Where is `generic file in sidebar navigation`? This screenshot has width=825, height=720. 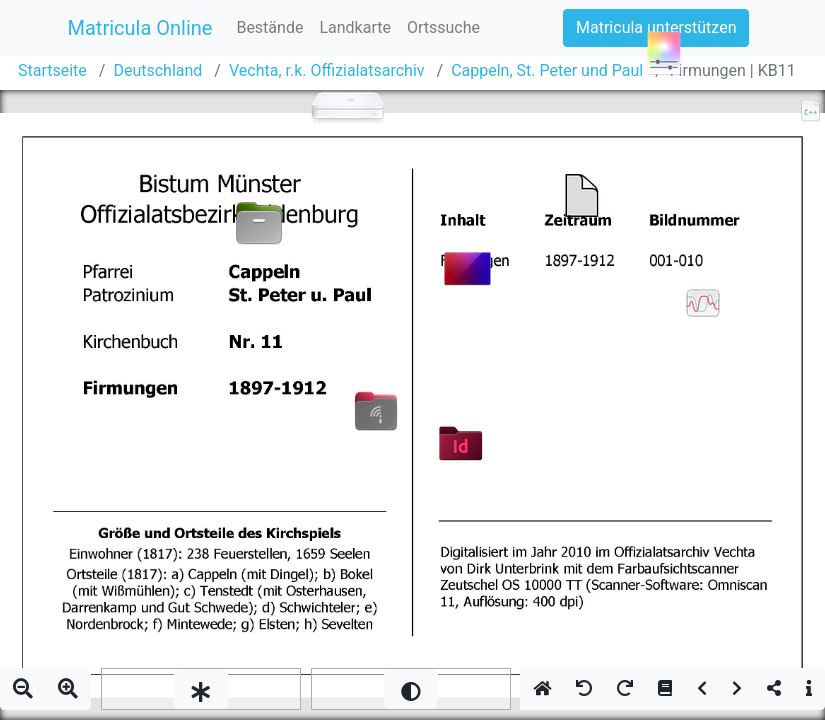 generic file in sidebar navigation is located at coordinates (581, 195).